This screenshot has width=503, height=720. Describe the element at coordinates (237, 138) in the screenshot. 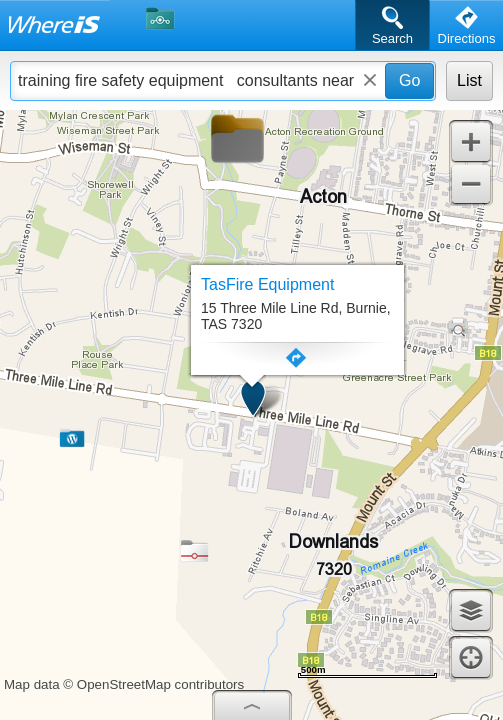

I see `indicates a folder is ready to accept a dragged item` at that location.